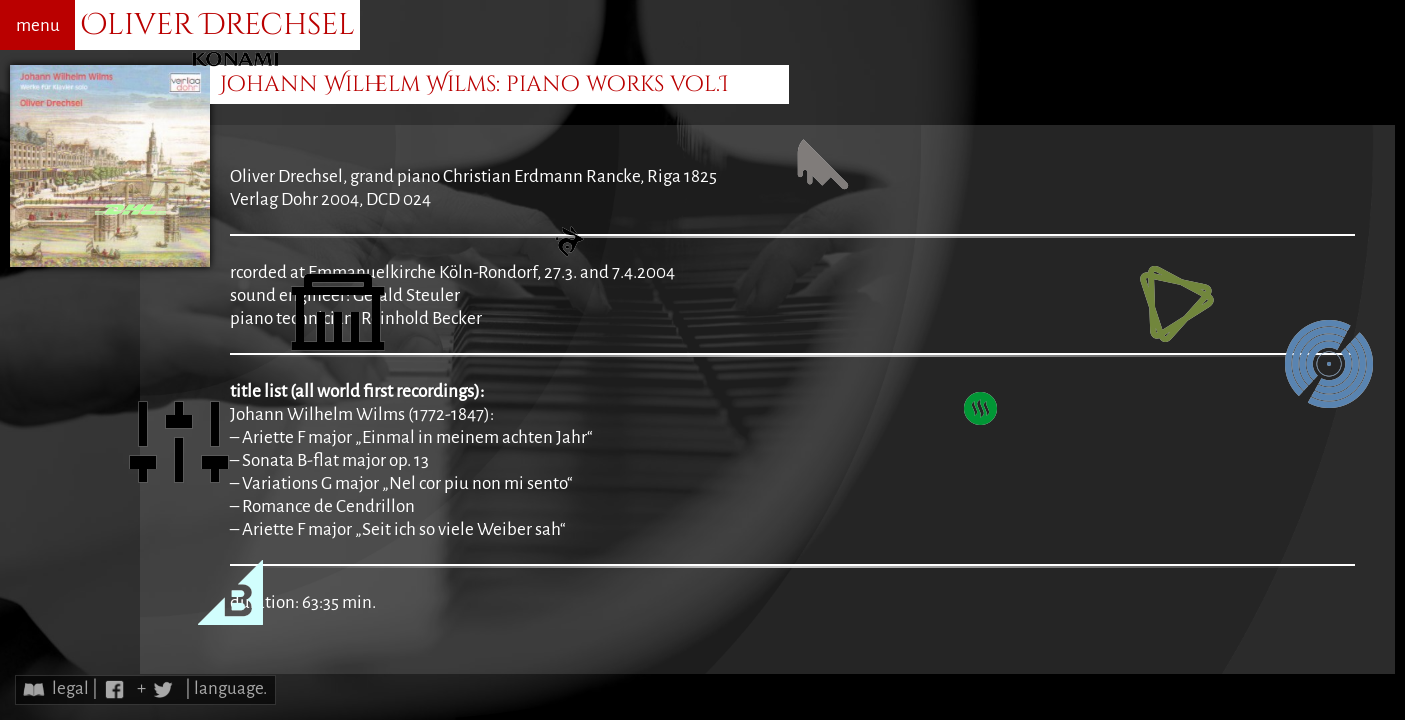  Describe the element at coordinates (235, 59) in the screenshot. I see `konami company logo` at that location.